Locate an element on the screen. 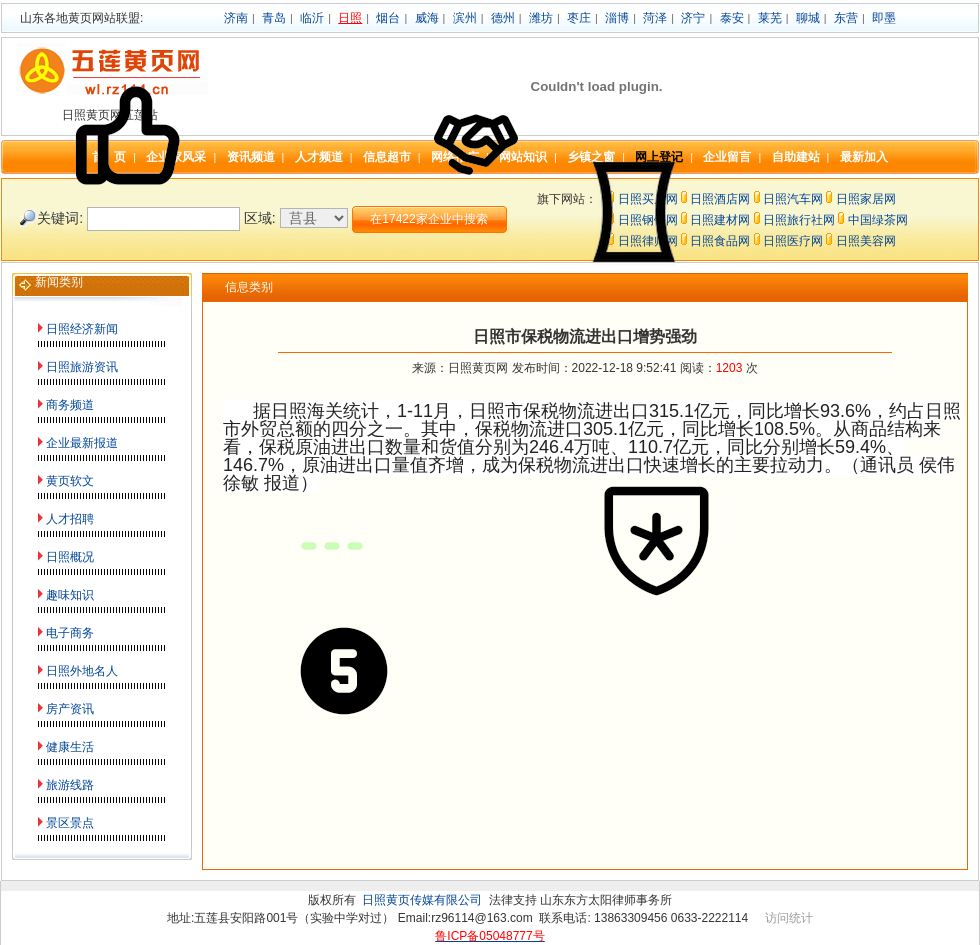 Image resolution: width=980 pixels, height=945 pixels. indicates a dashed line or border style option is located at coordinates (332, 546).